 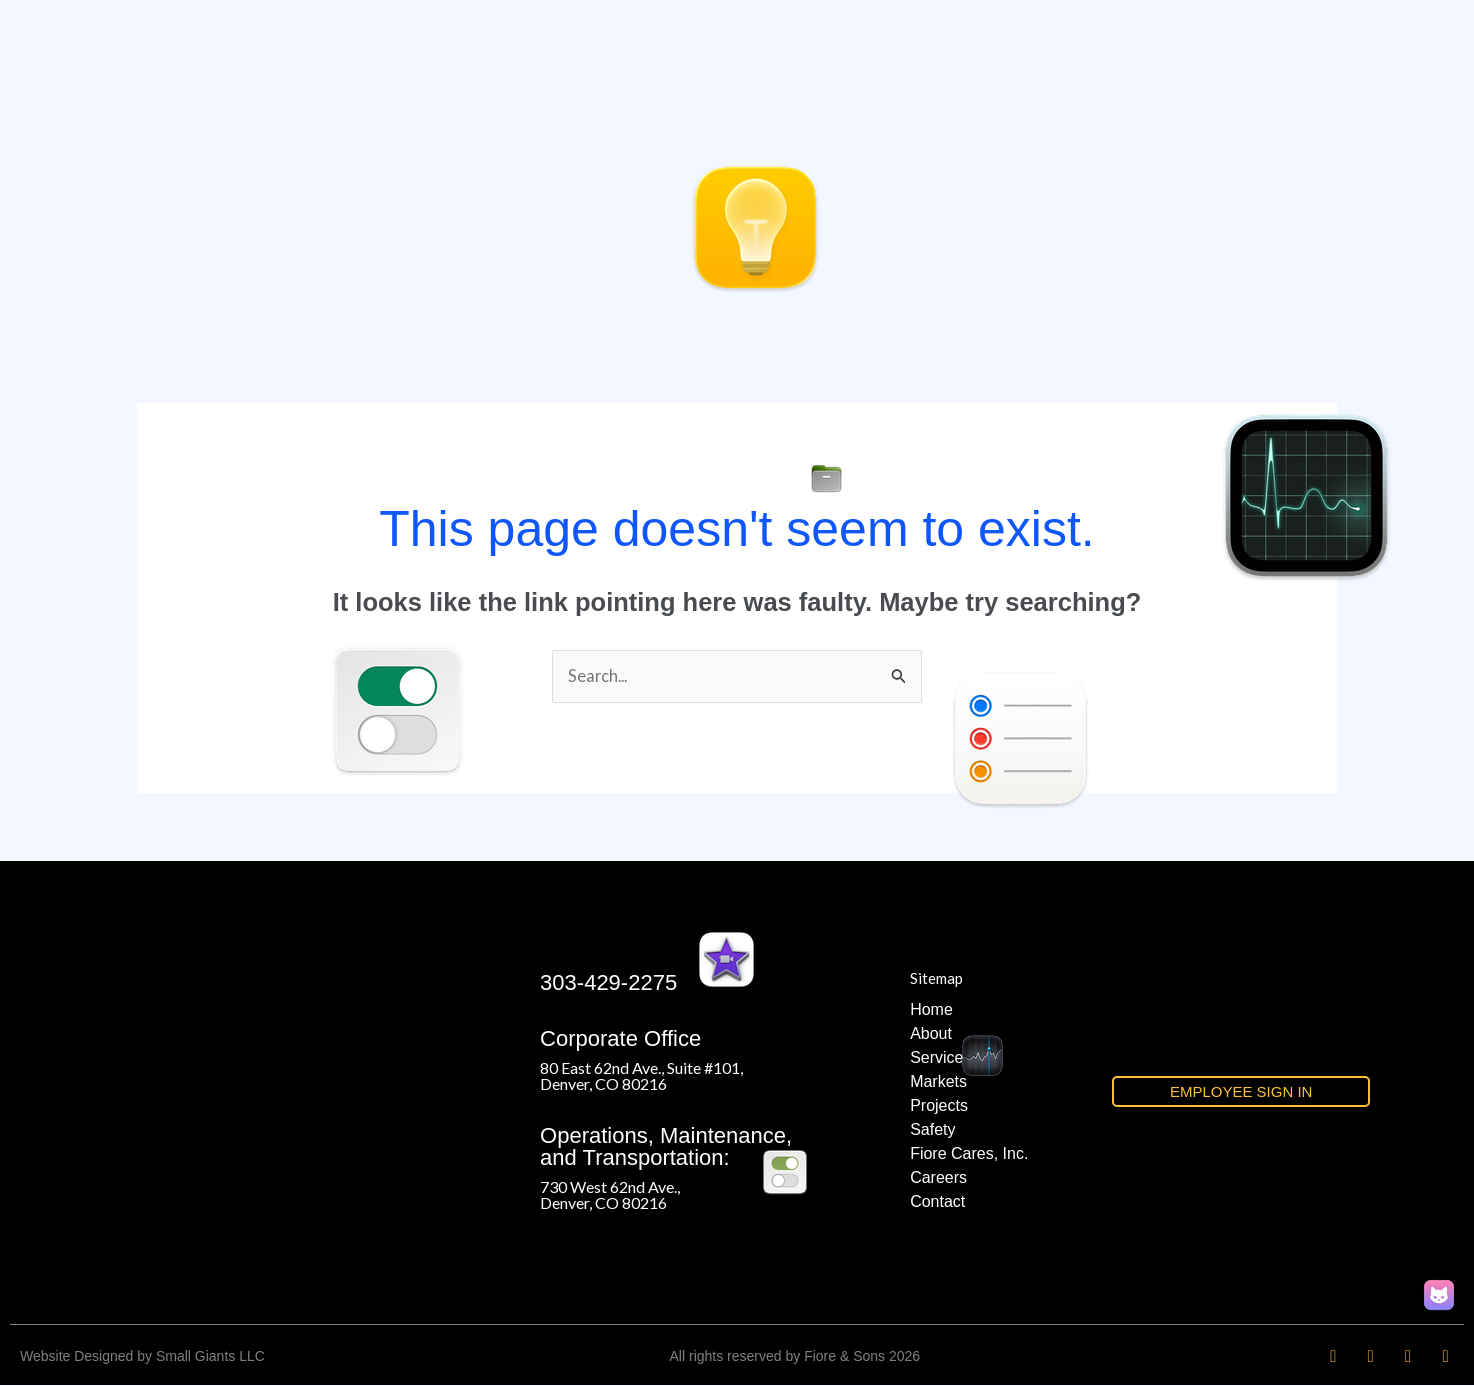 I want to click on open the Stocks app, so click(x=982, y=1055).